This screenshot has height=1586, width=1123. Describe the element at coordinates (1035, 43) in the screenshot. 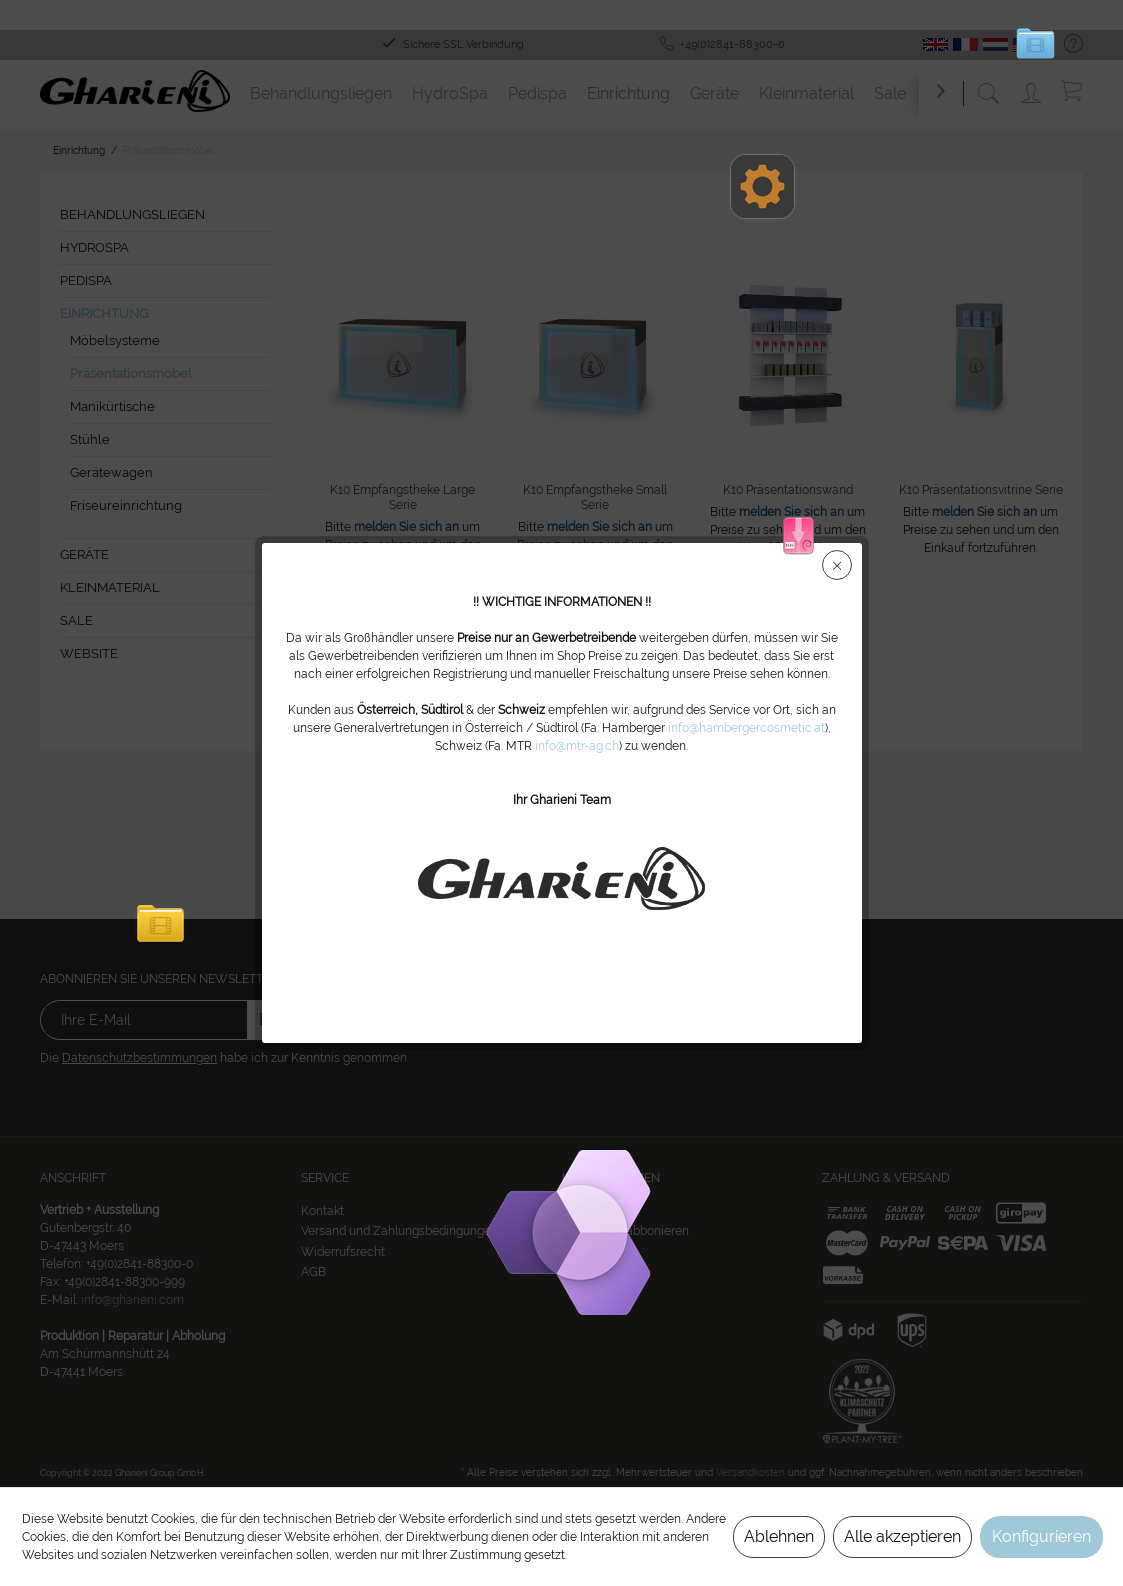

I see `open your videos folder` at that location.